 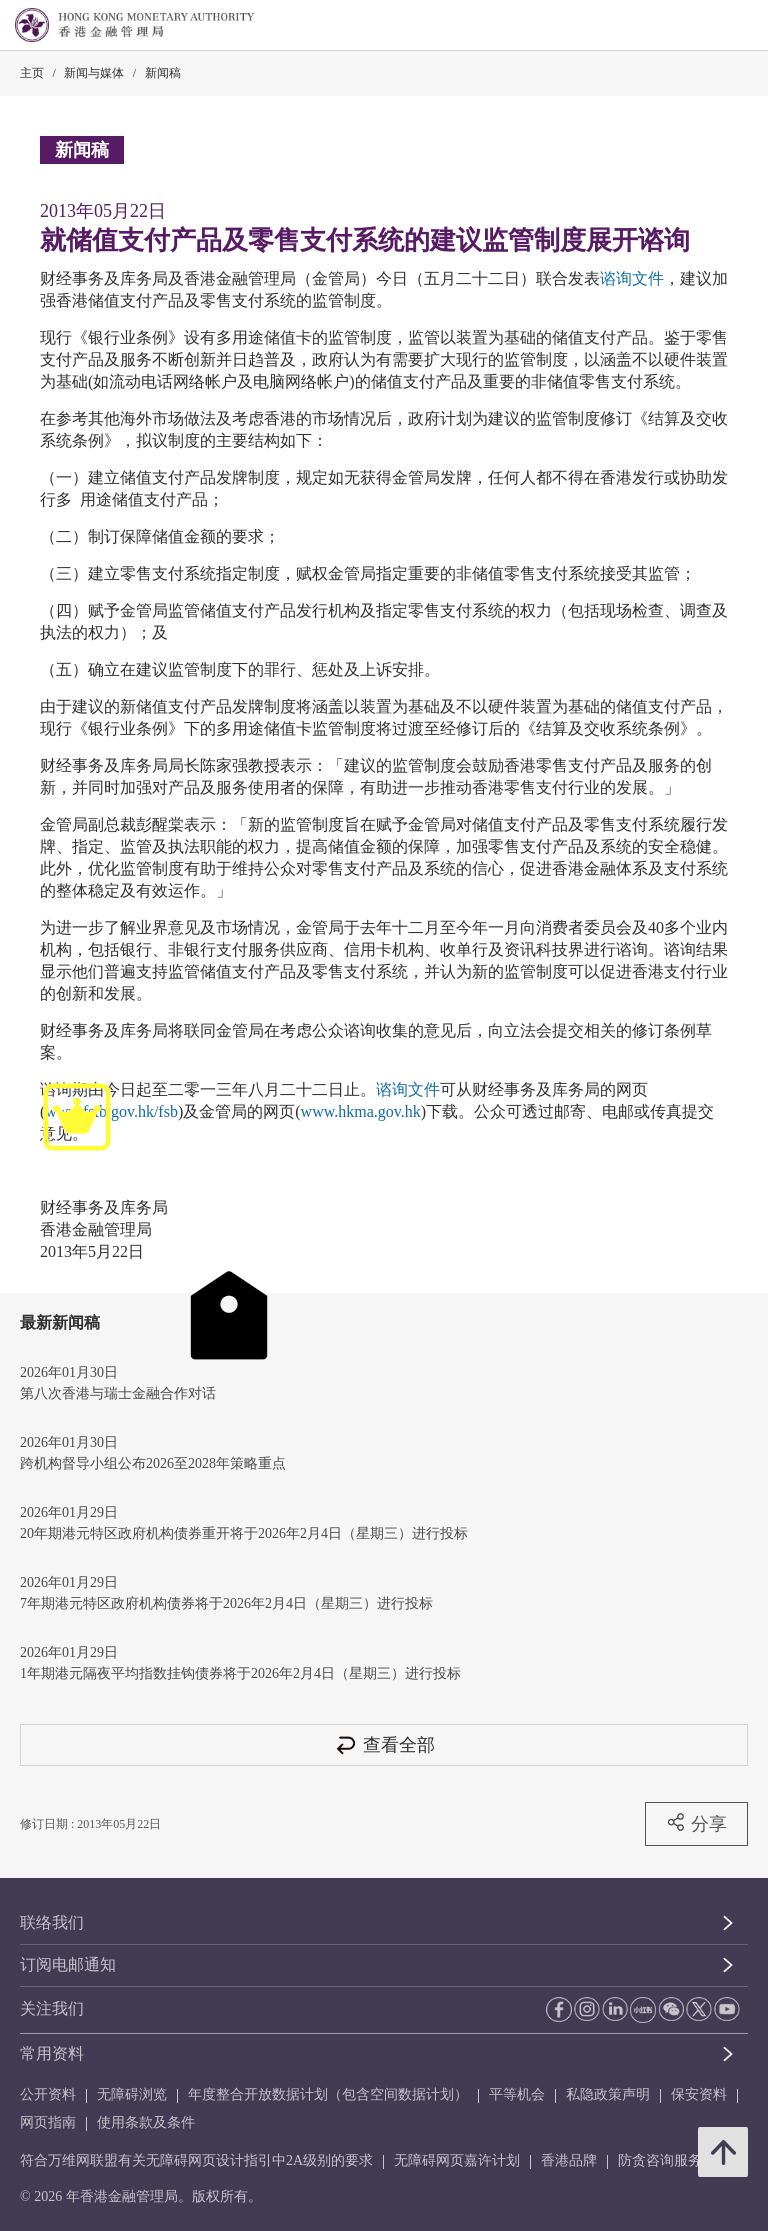 What do you see at coordinates (77, 1117) in the screenshot?
I see `web awesome brand logo` at bounding box center [77, 1117].